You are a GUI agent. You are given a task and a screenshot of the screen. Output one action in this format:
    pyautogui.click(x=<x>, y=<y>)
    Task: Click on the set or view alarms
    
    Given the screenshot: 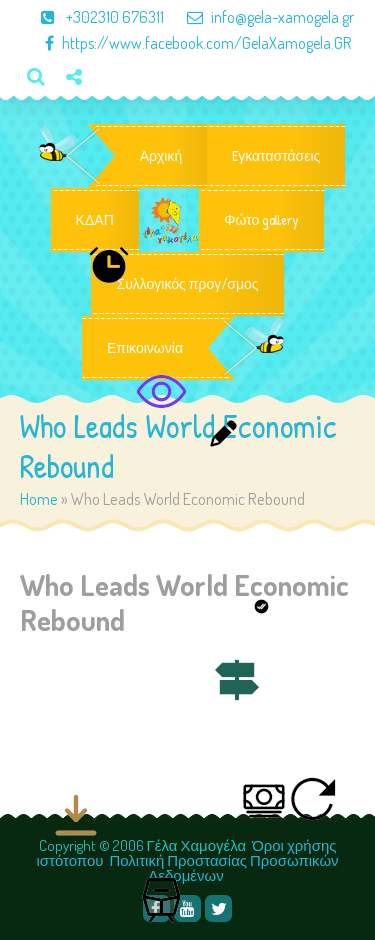 What is the action you would take?
    pyautogui.click(x=109, y=265)
    